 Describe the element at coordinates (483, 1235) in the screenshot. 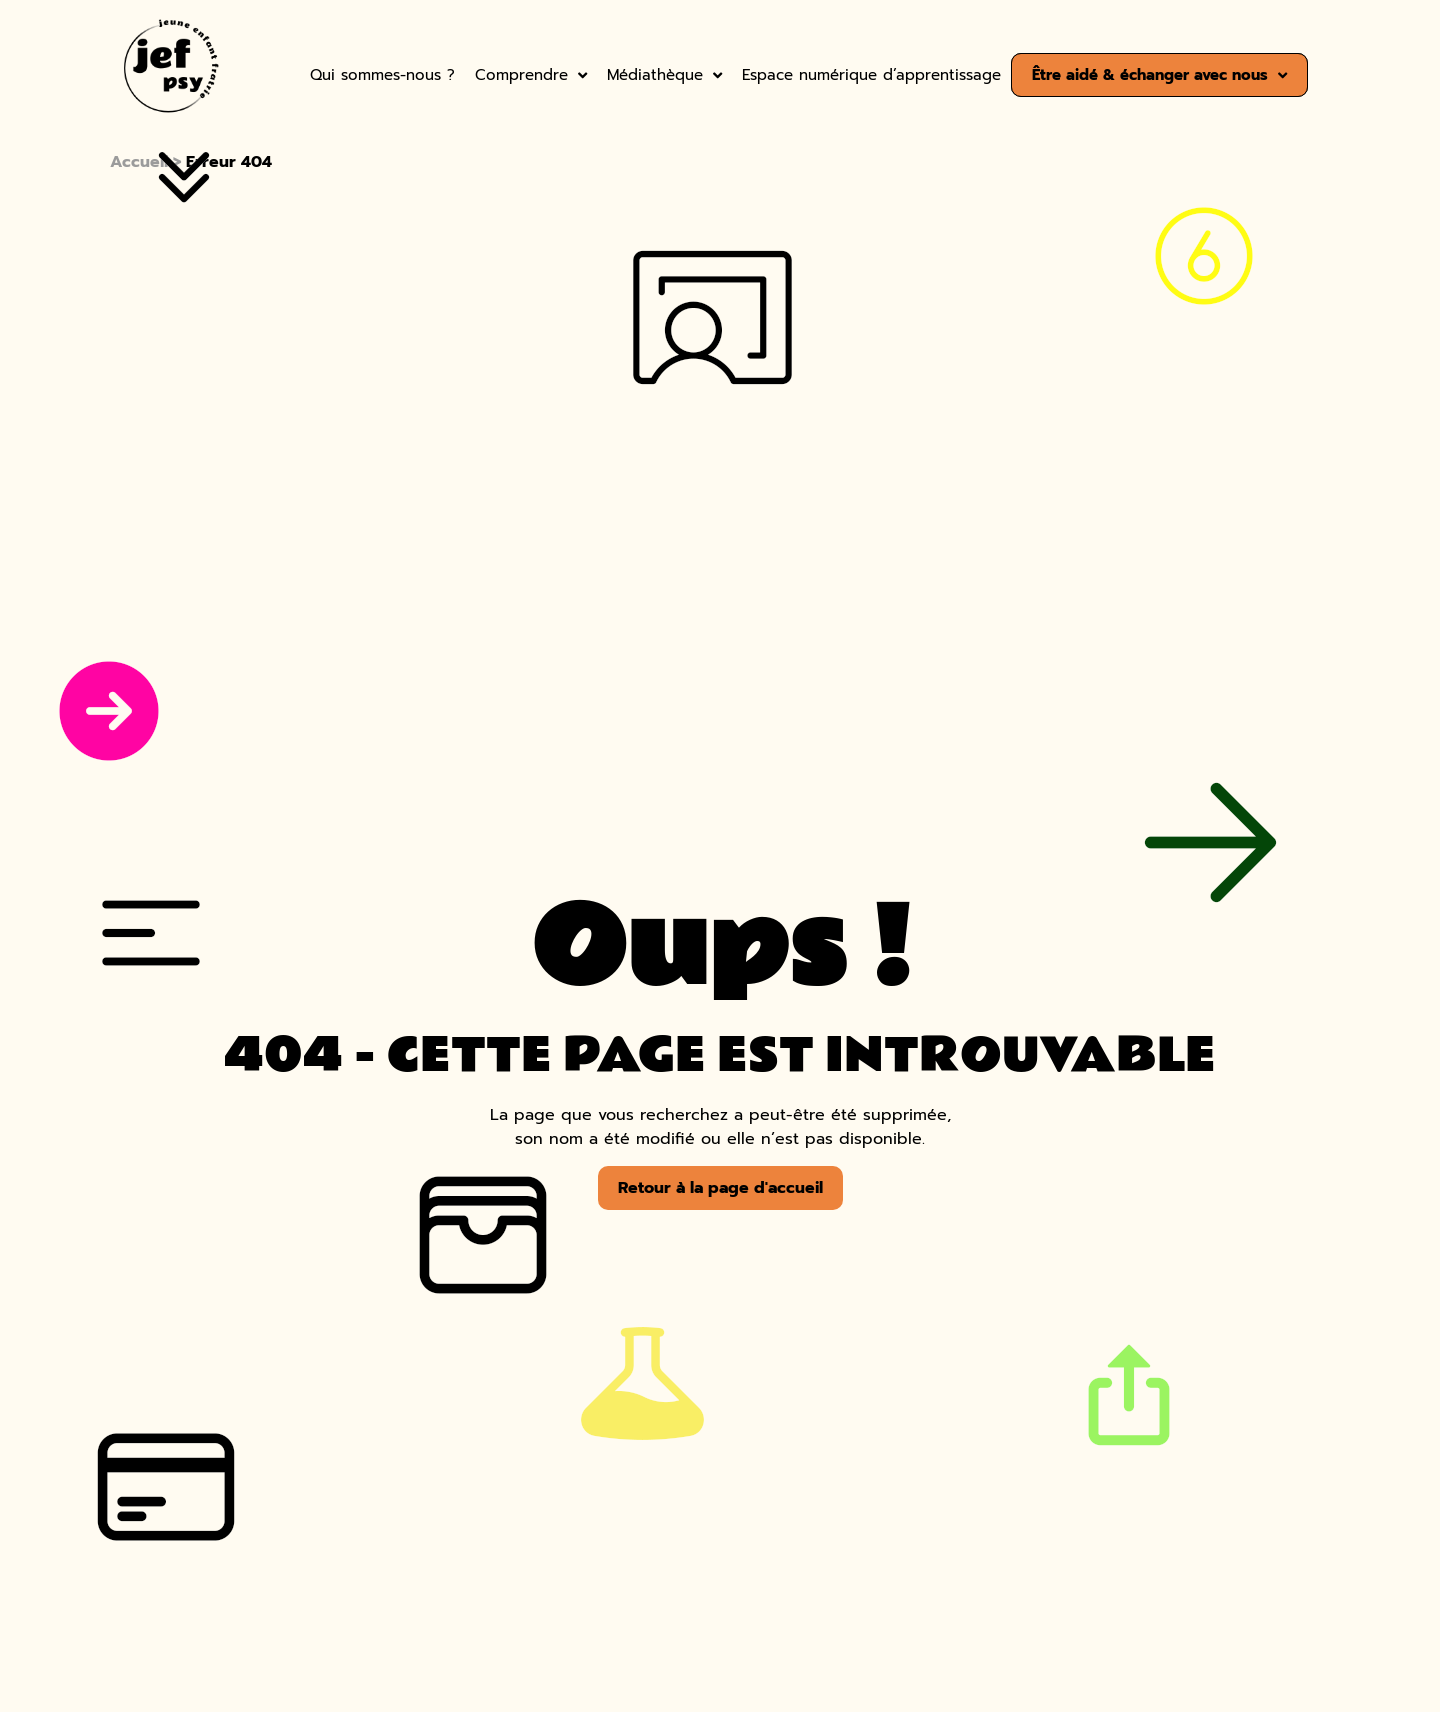

I see `access your wallet or payment methods` at that location.